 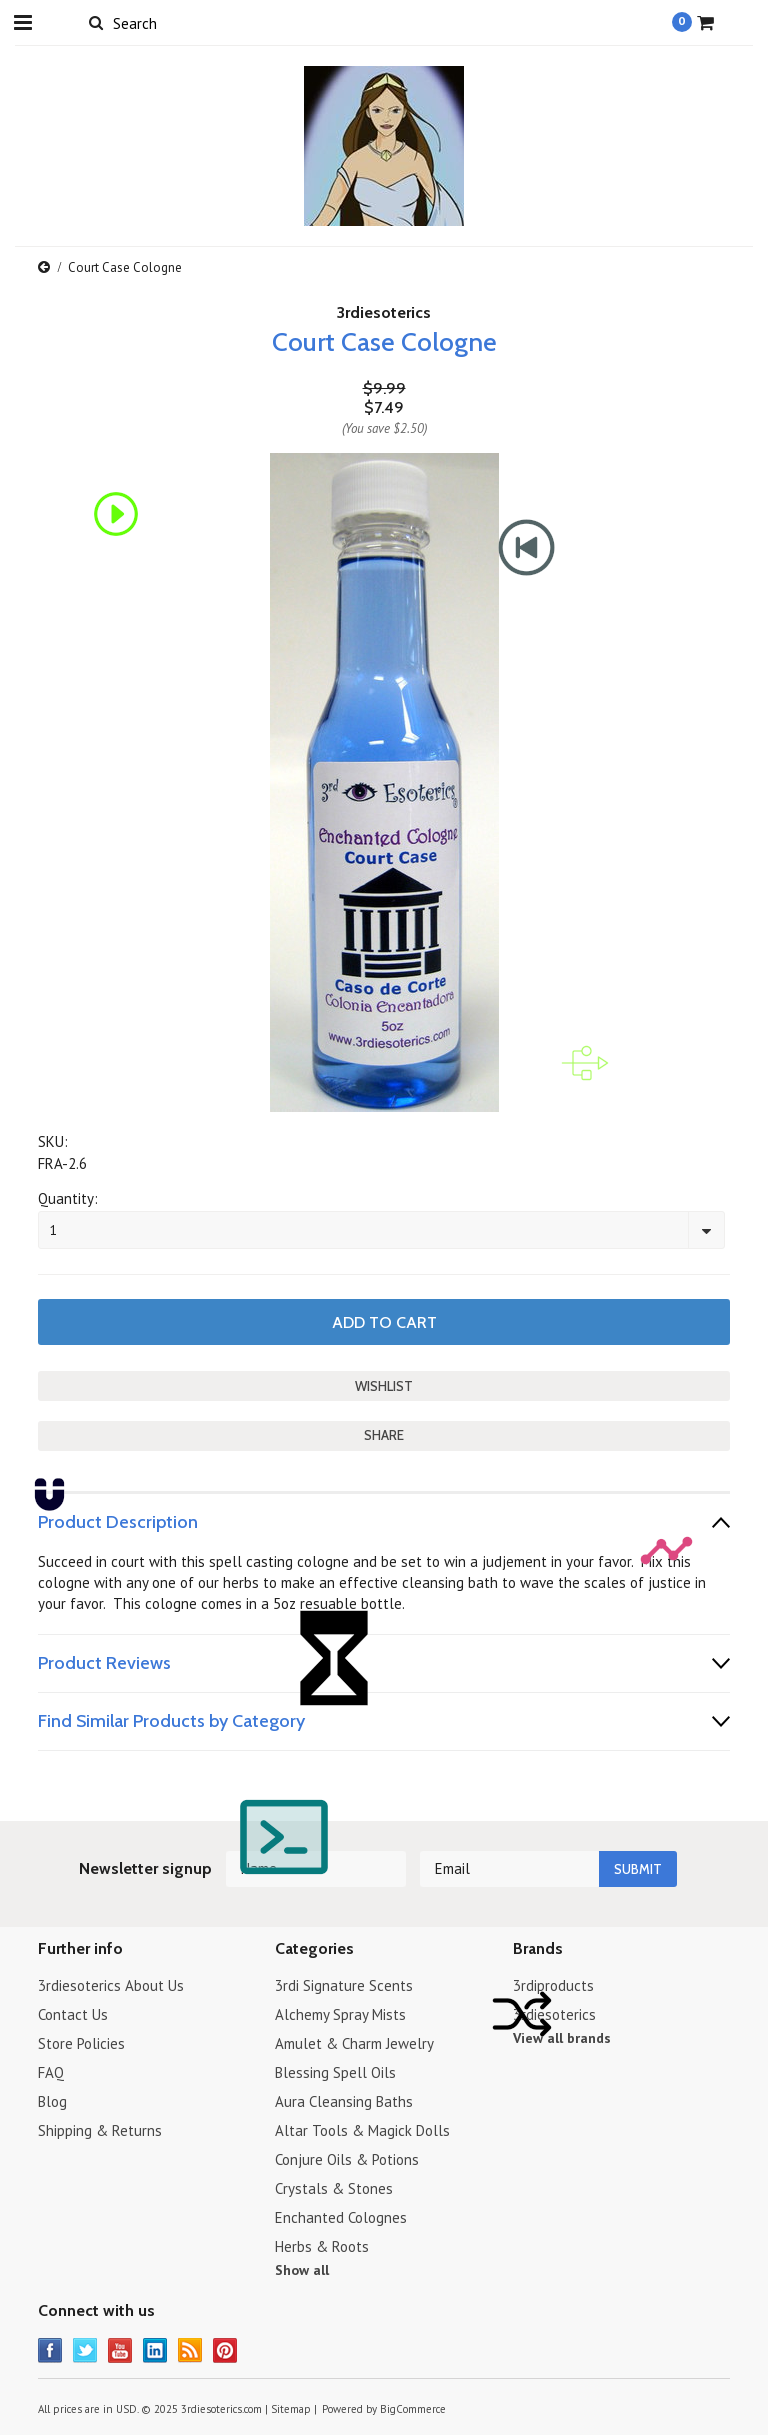 I want to click on open terminal or command line interface, so click(x=284, y=1837).